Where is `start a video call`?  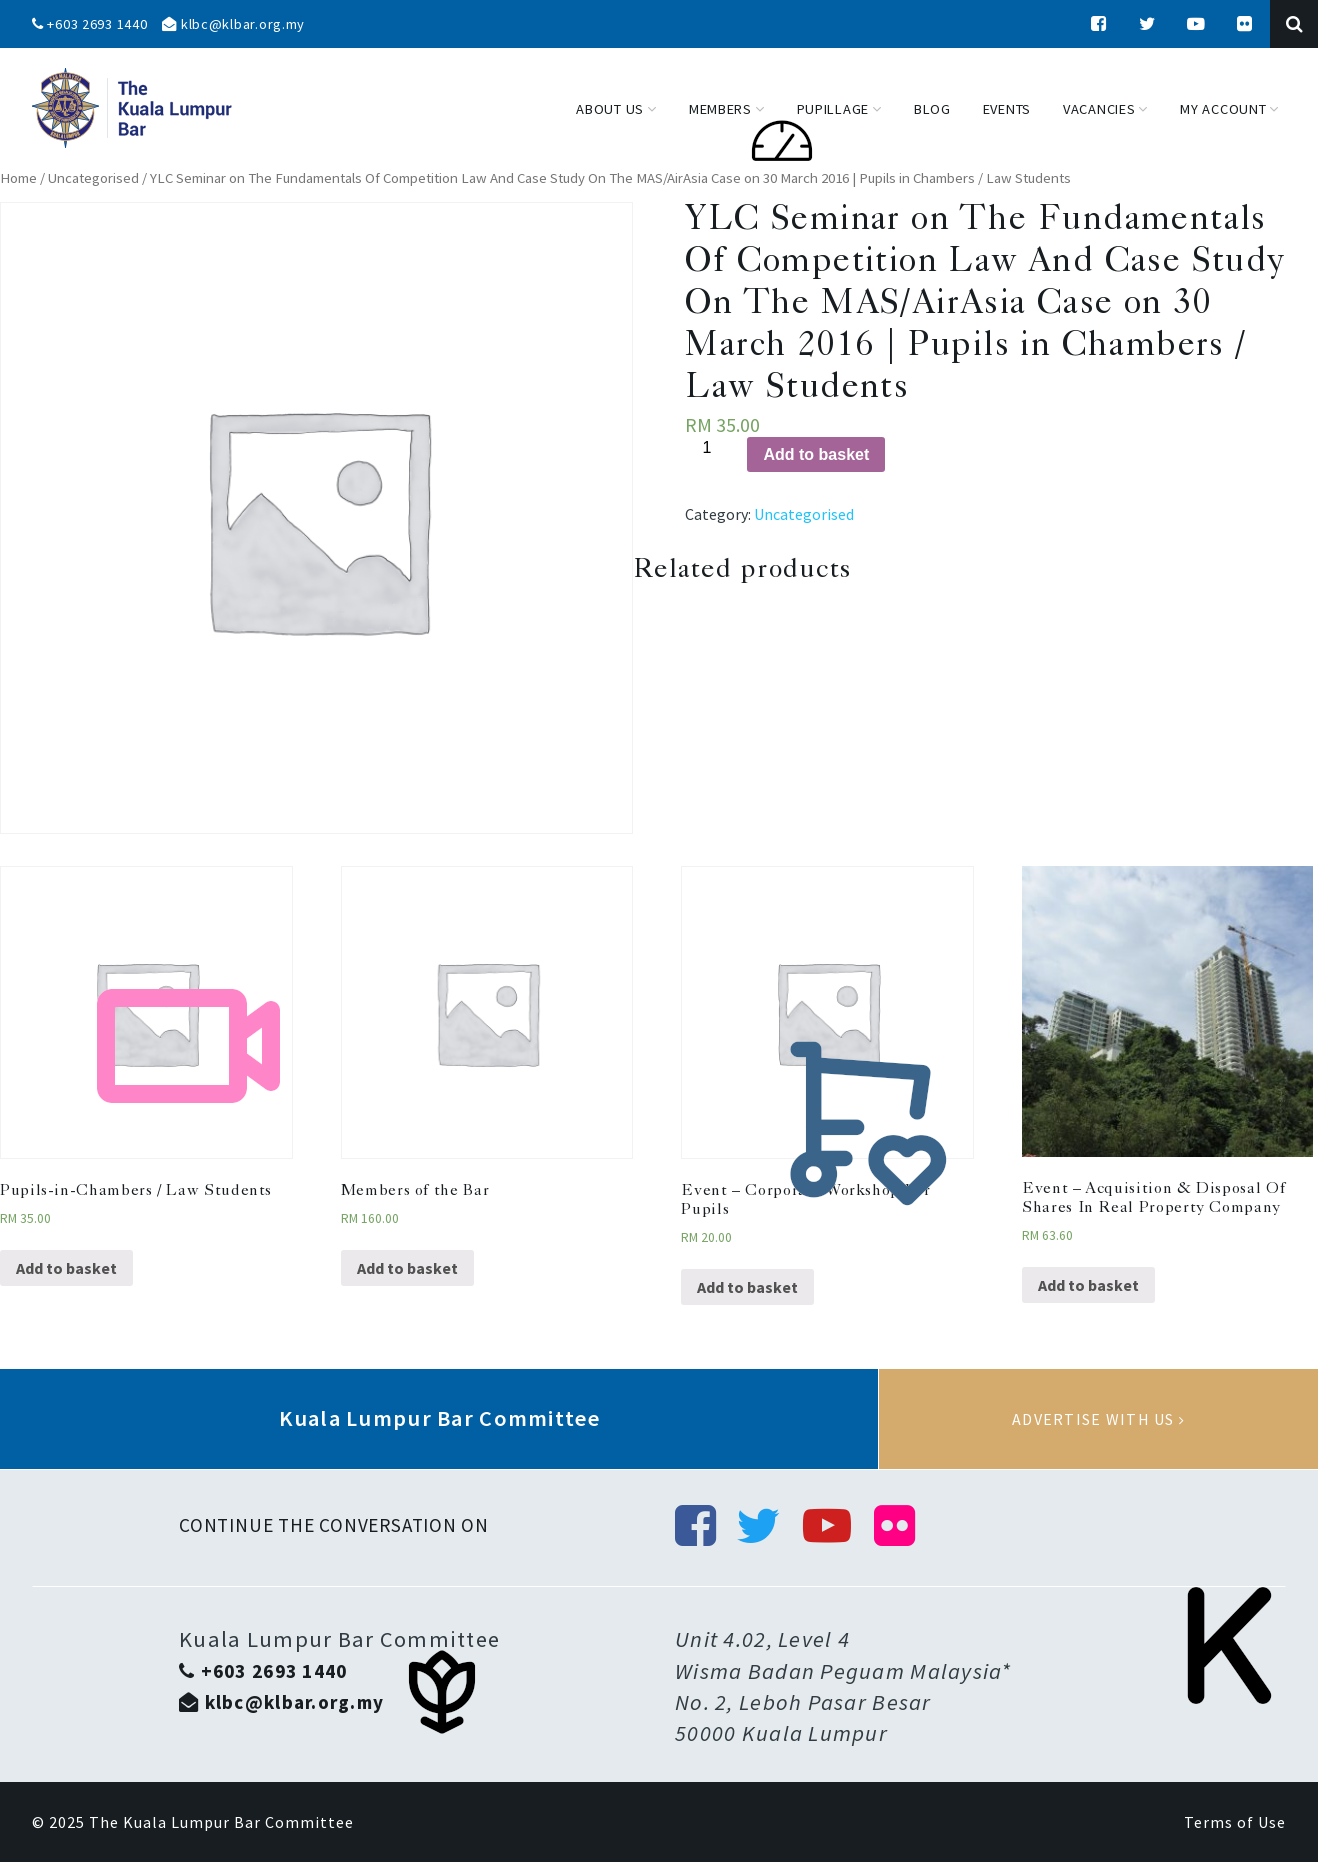
start a video call is located at coordinates (184, 1046).